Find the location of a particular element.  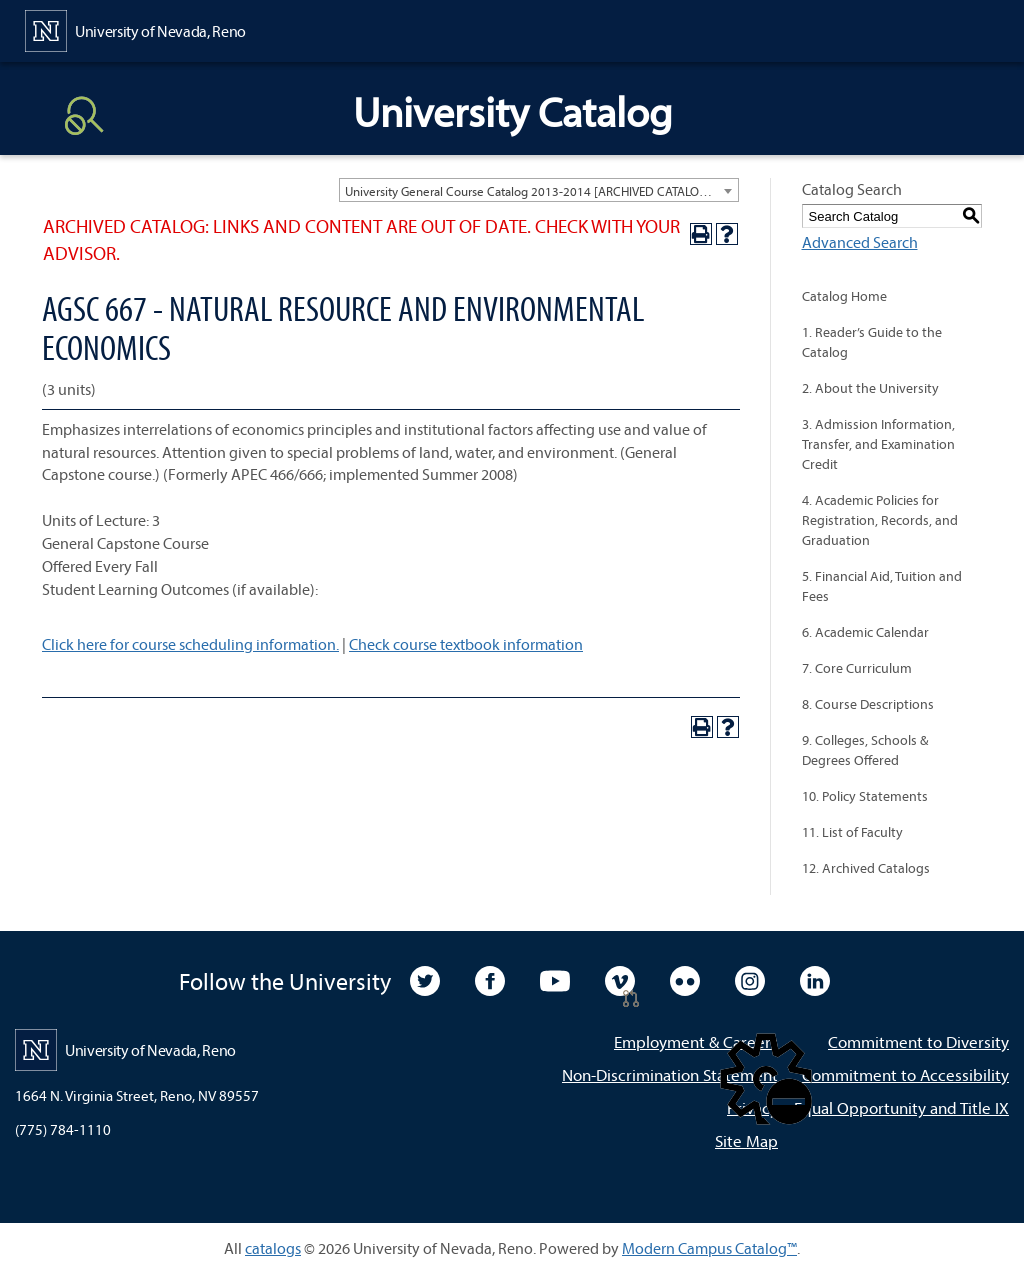

stop or cancel the current search is located at coordinates (85, 114).